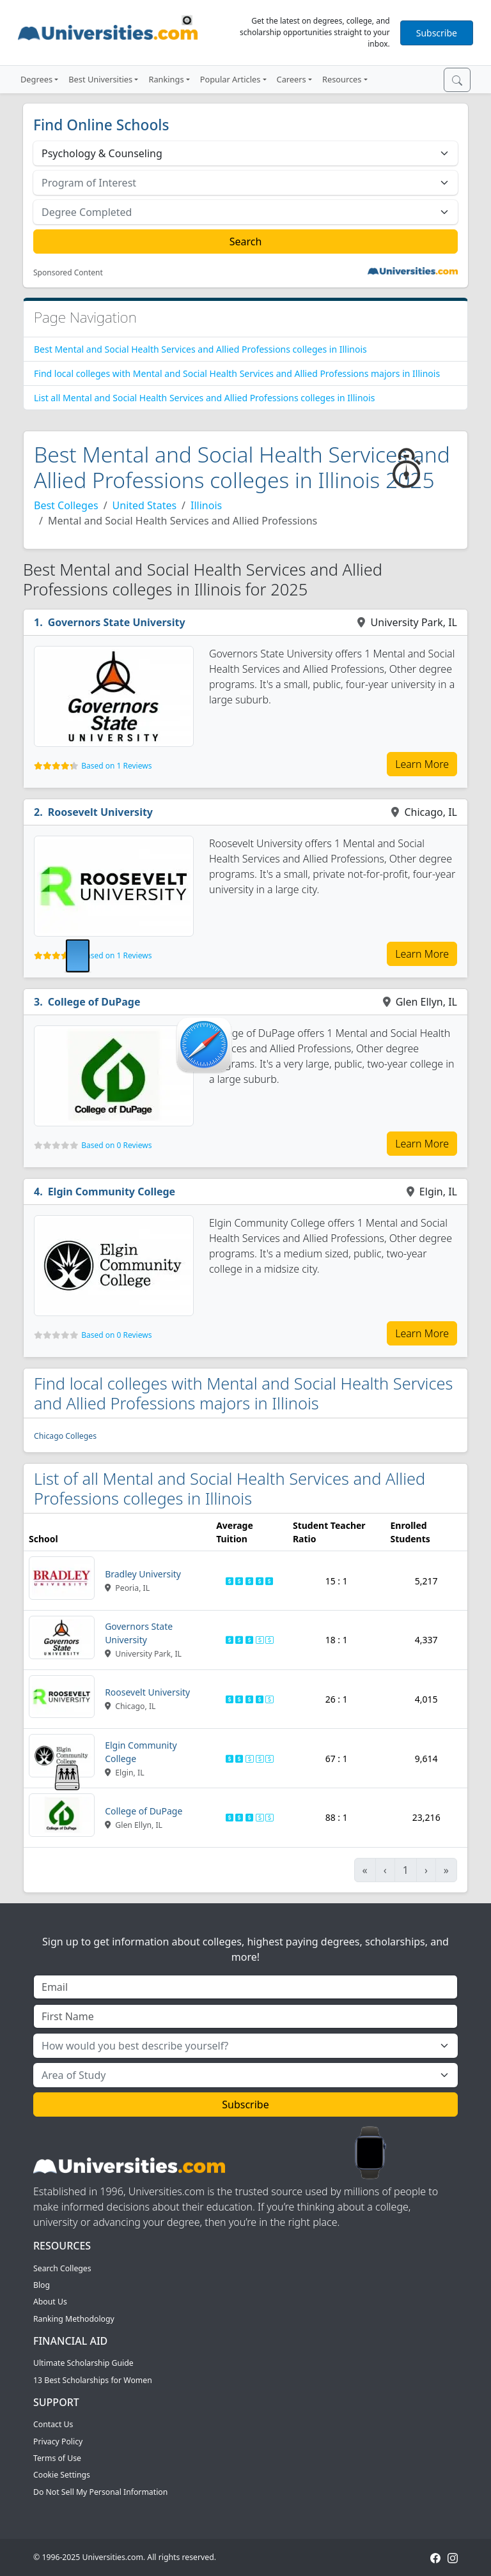  Describe the element at coordinates (187, 20) in the screenshot. I see `iPod shuffle device icon` at that location.